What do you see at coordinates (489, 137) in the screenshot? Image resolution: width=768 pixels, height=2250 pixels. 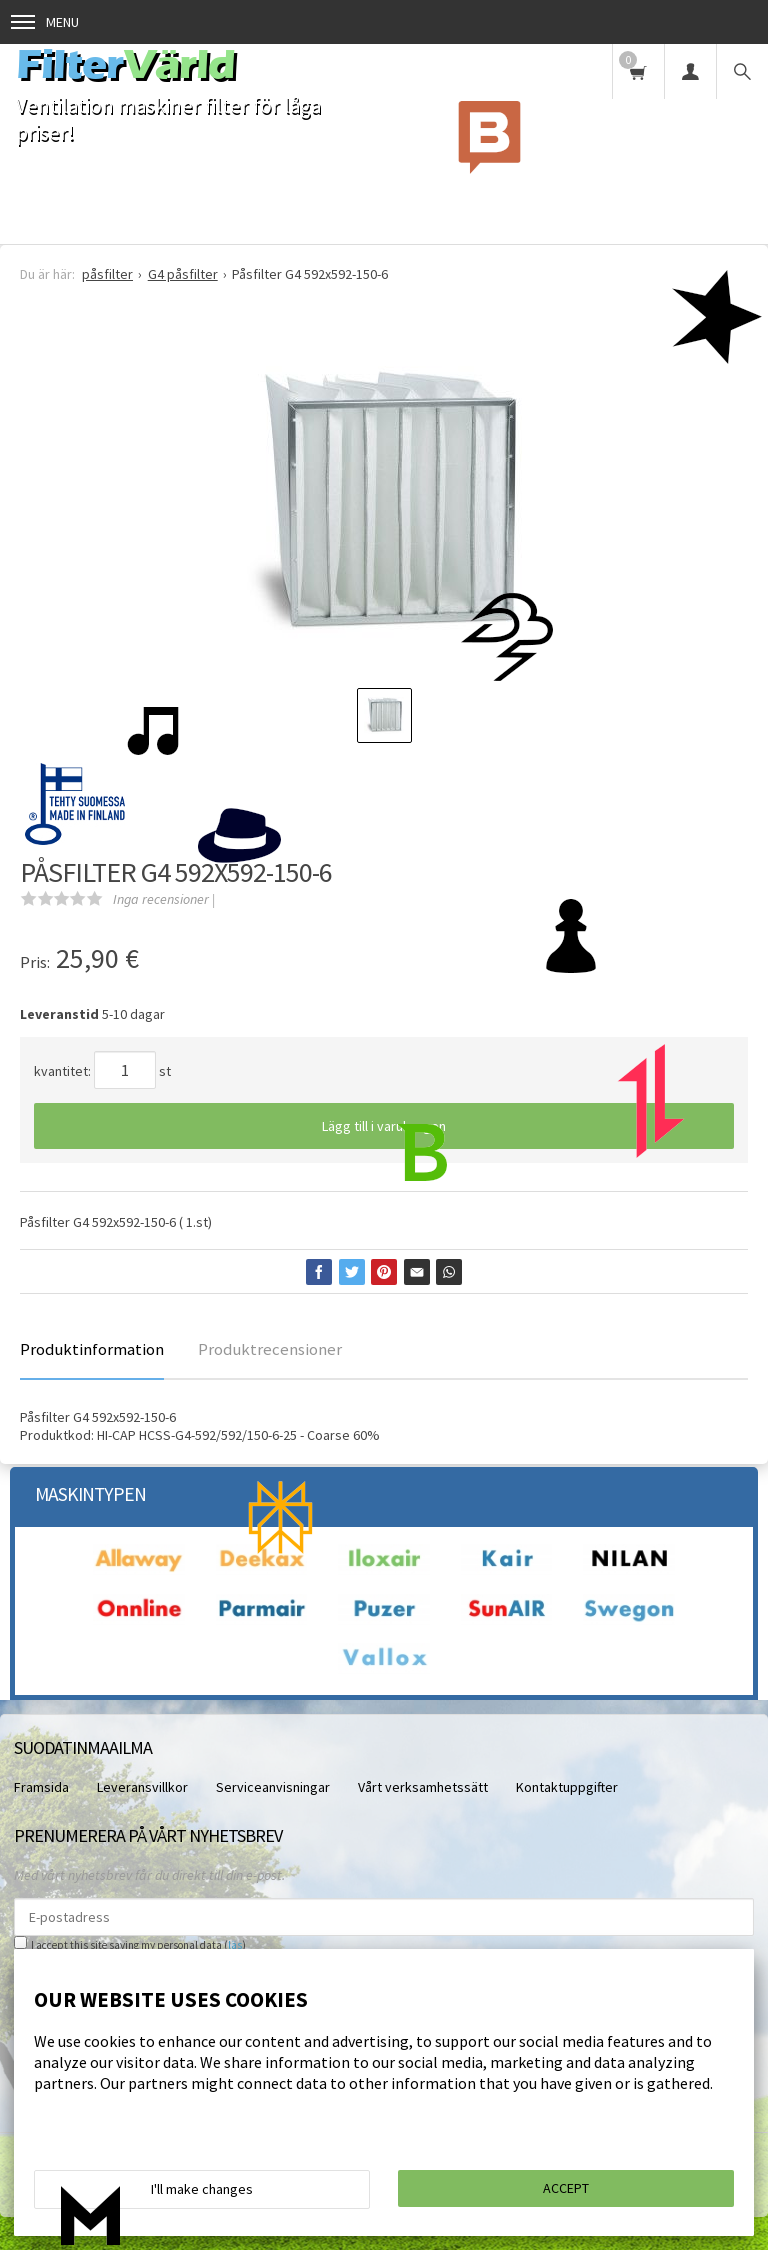 I see `open storyblok content management system` at bounding box center [489, 137].